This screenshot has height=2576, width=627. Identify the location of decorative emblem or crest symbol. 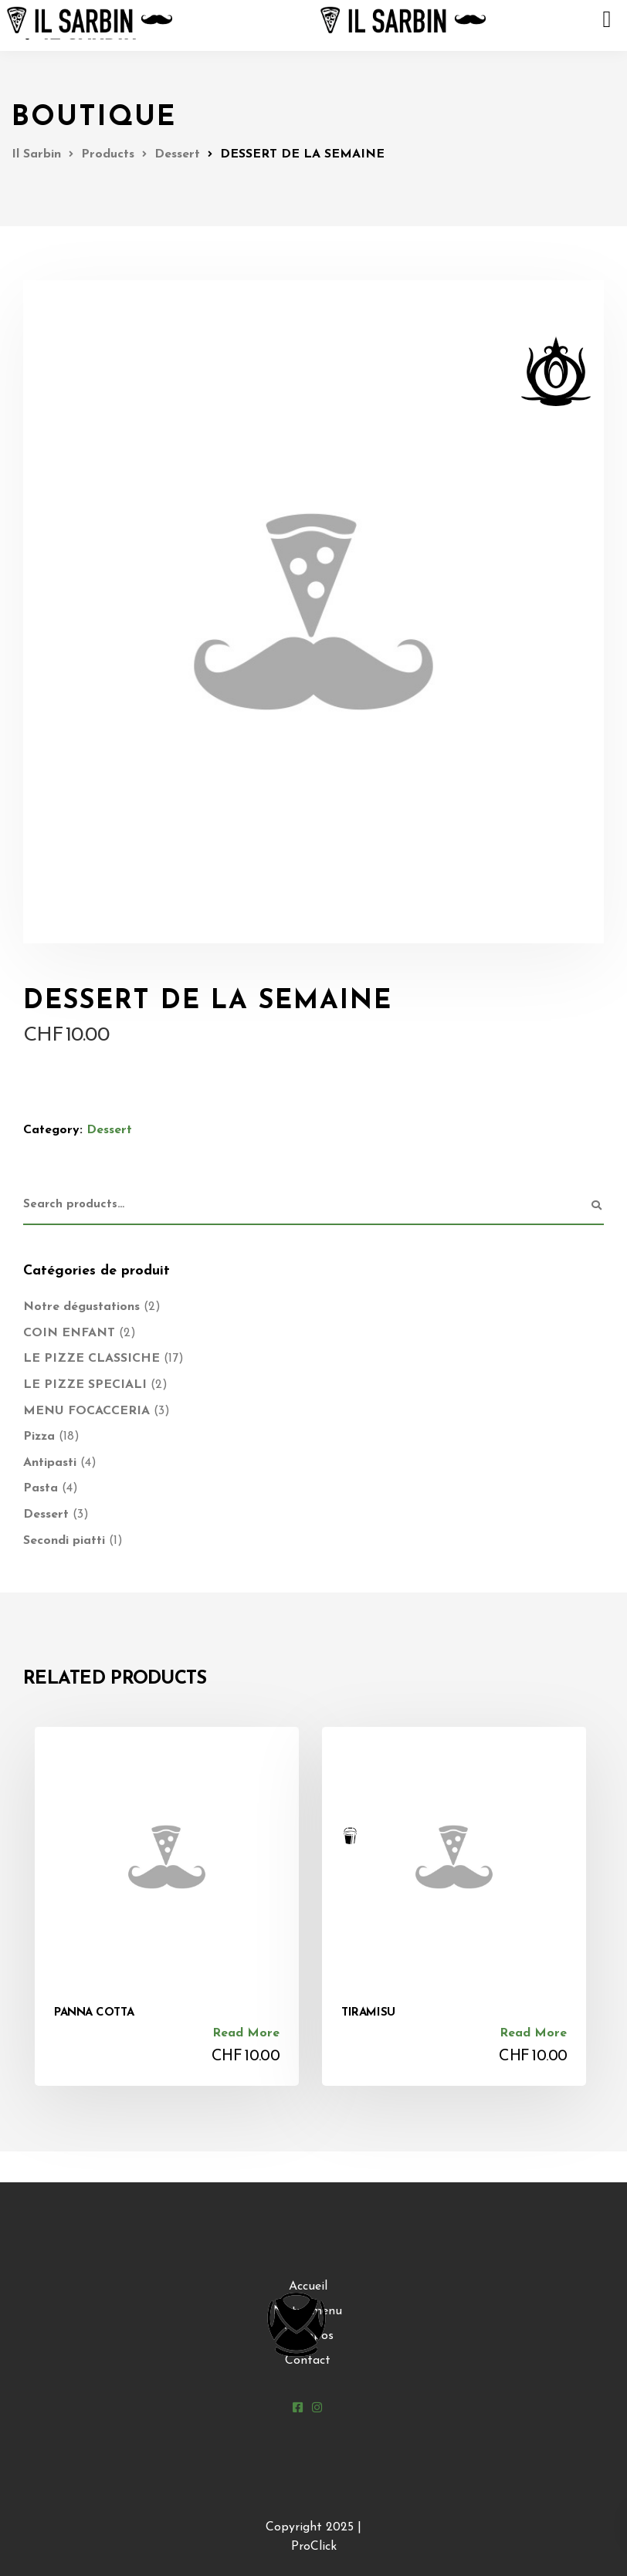
(556, 371).